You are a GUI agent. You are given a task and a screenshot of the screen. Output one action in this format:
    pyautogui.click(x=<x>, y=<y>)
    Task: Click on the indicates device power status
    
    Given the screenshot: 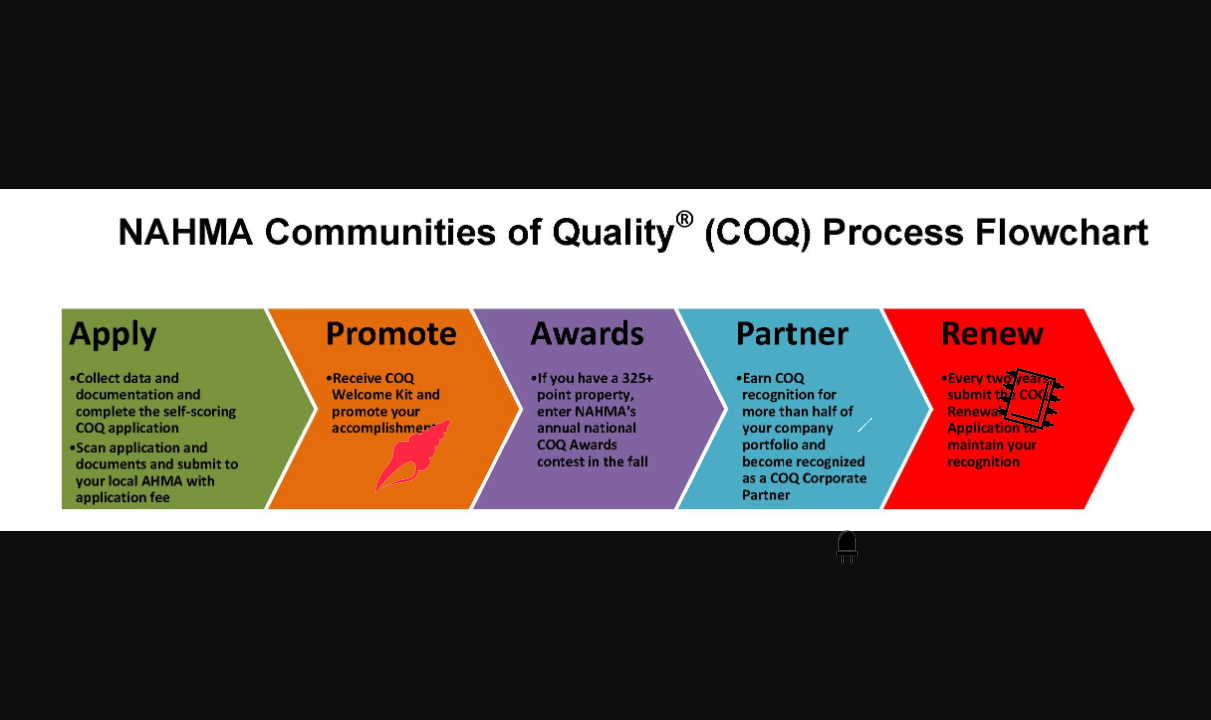 What is the action you would take?
    pyautogui.click(x=847, y=547)
    